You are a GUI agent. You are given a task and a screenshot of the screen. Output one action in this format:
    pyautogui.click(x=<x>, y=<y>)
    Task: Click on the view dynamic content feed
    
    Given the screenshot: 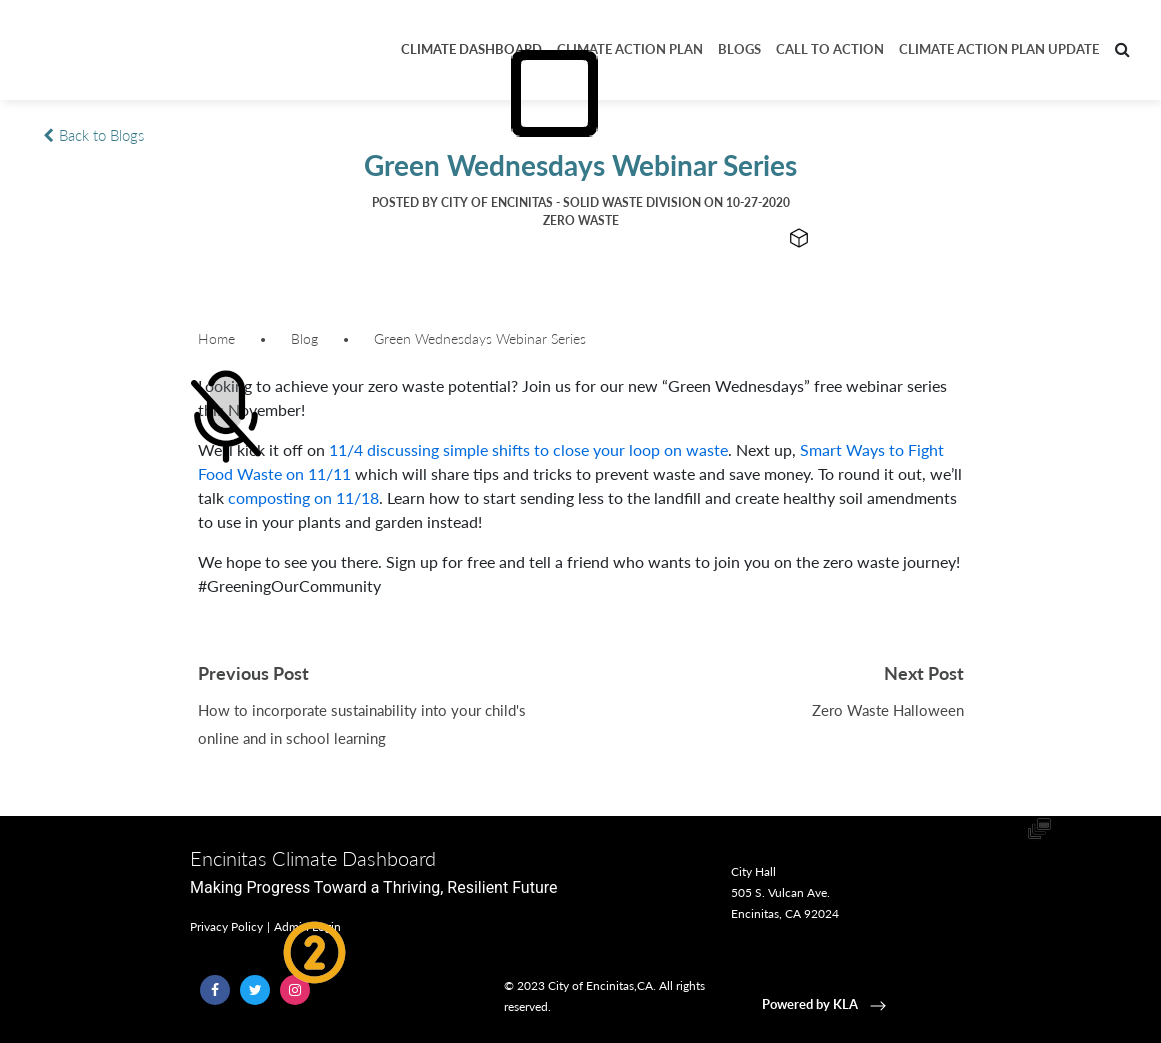 What is the action you would take?
    pyautogui.click(x=1039, y=828)
    